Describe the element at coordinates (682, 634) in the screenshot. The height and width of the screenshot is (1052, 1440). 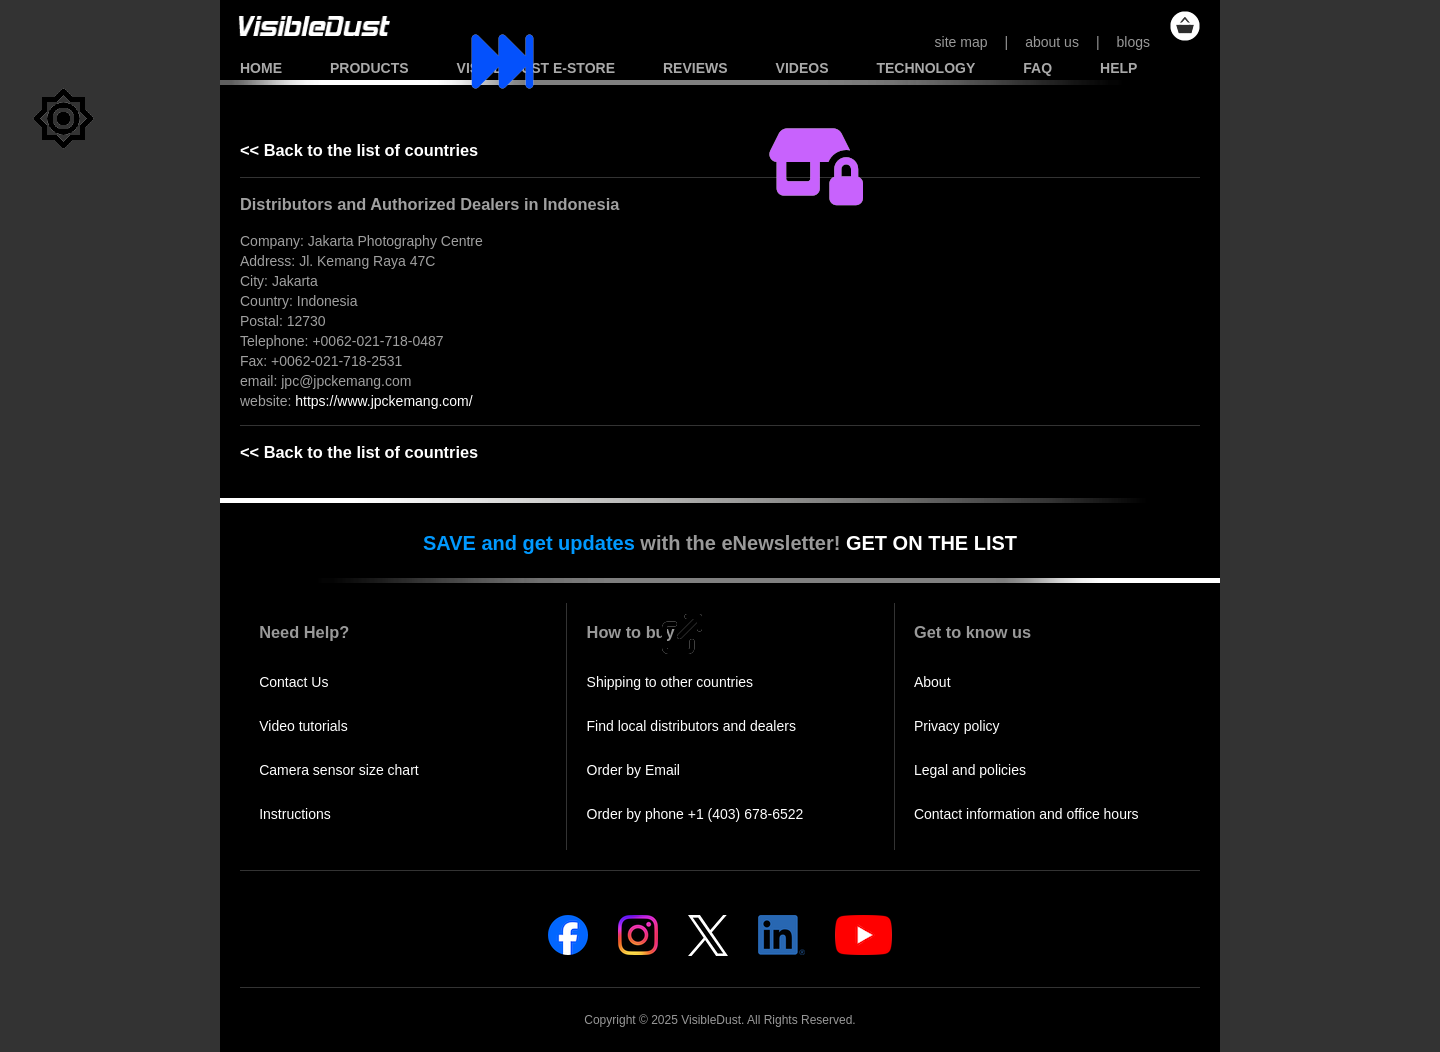
I see `open link in a new tab or window` at that location.